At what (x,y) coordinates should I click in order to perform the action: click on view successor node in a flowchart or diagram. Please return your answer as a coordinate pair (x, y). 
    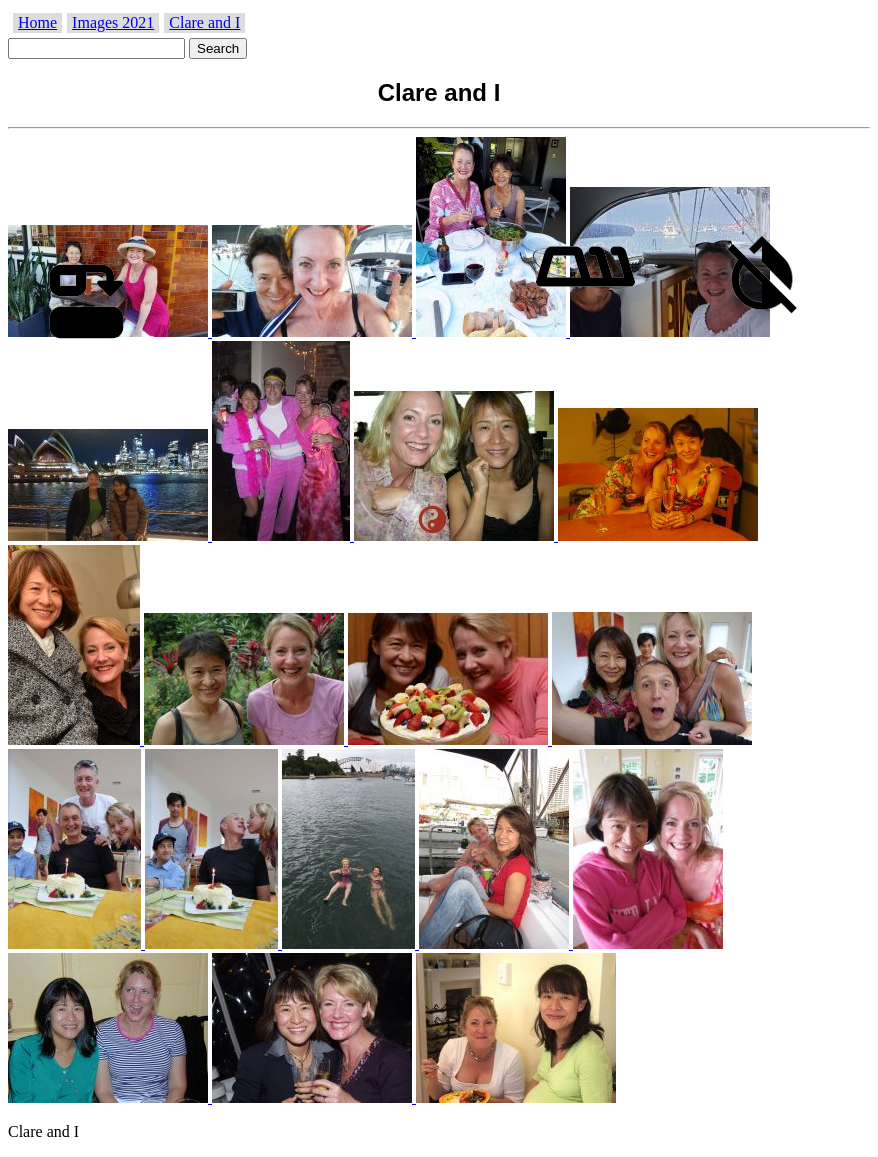
    Looking at the image, I should click on (86, 301).